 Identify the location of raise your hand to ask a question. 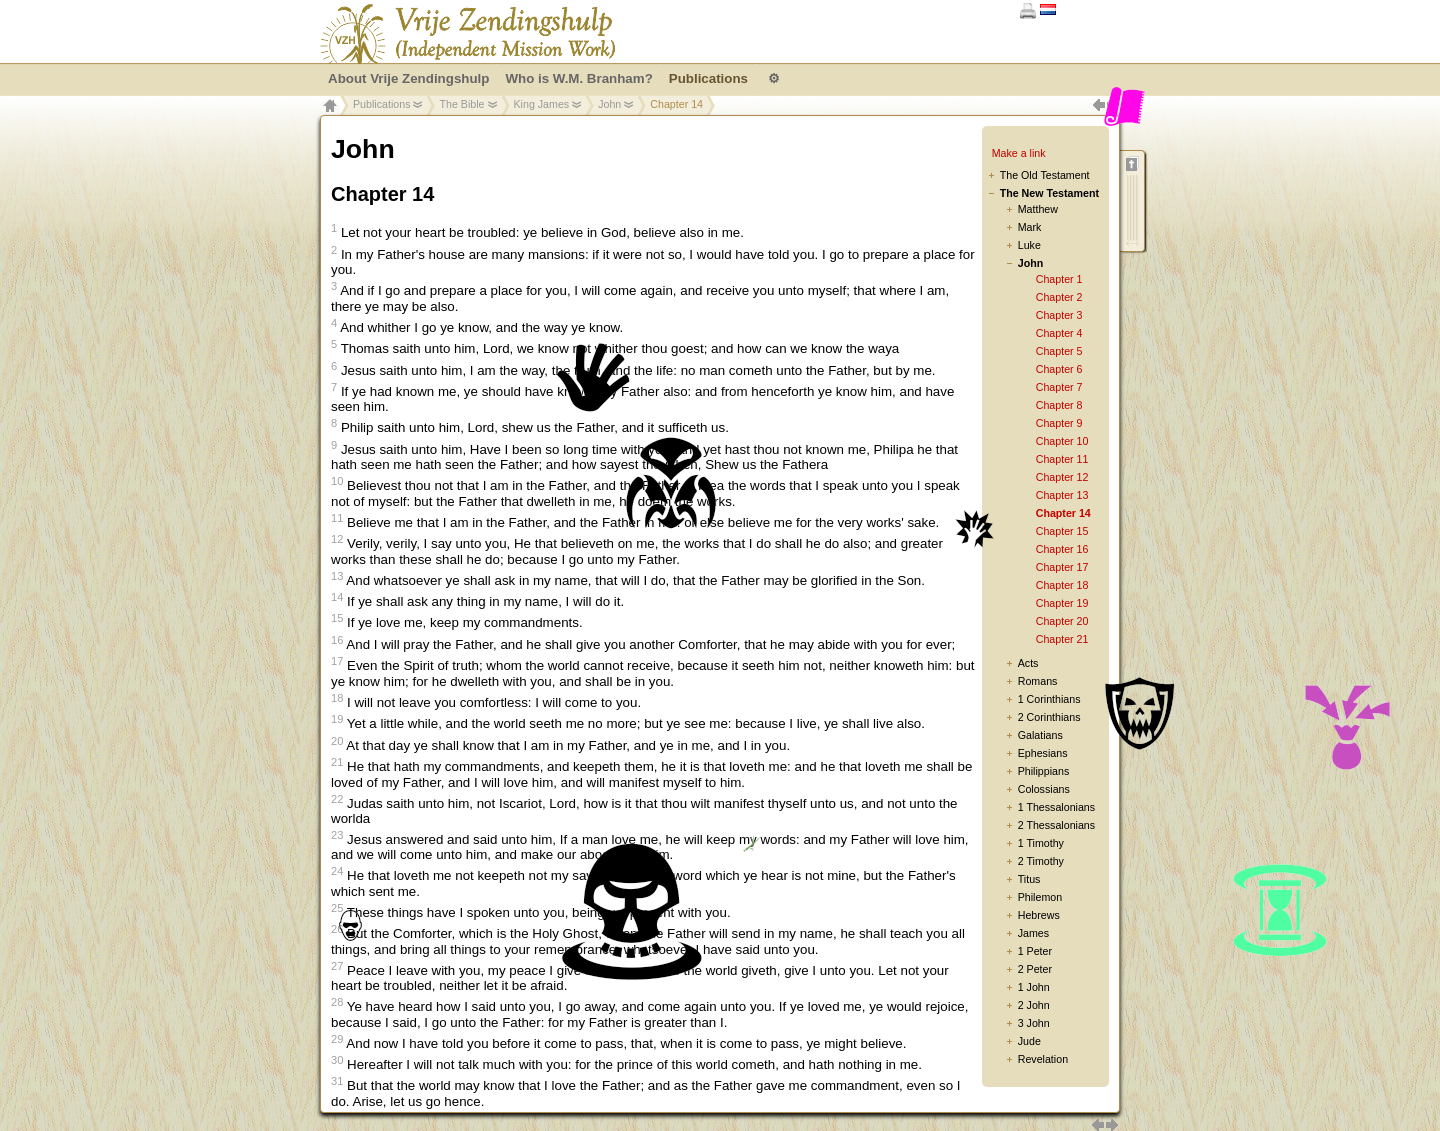
(592, 377).